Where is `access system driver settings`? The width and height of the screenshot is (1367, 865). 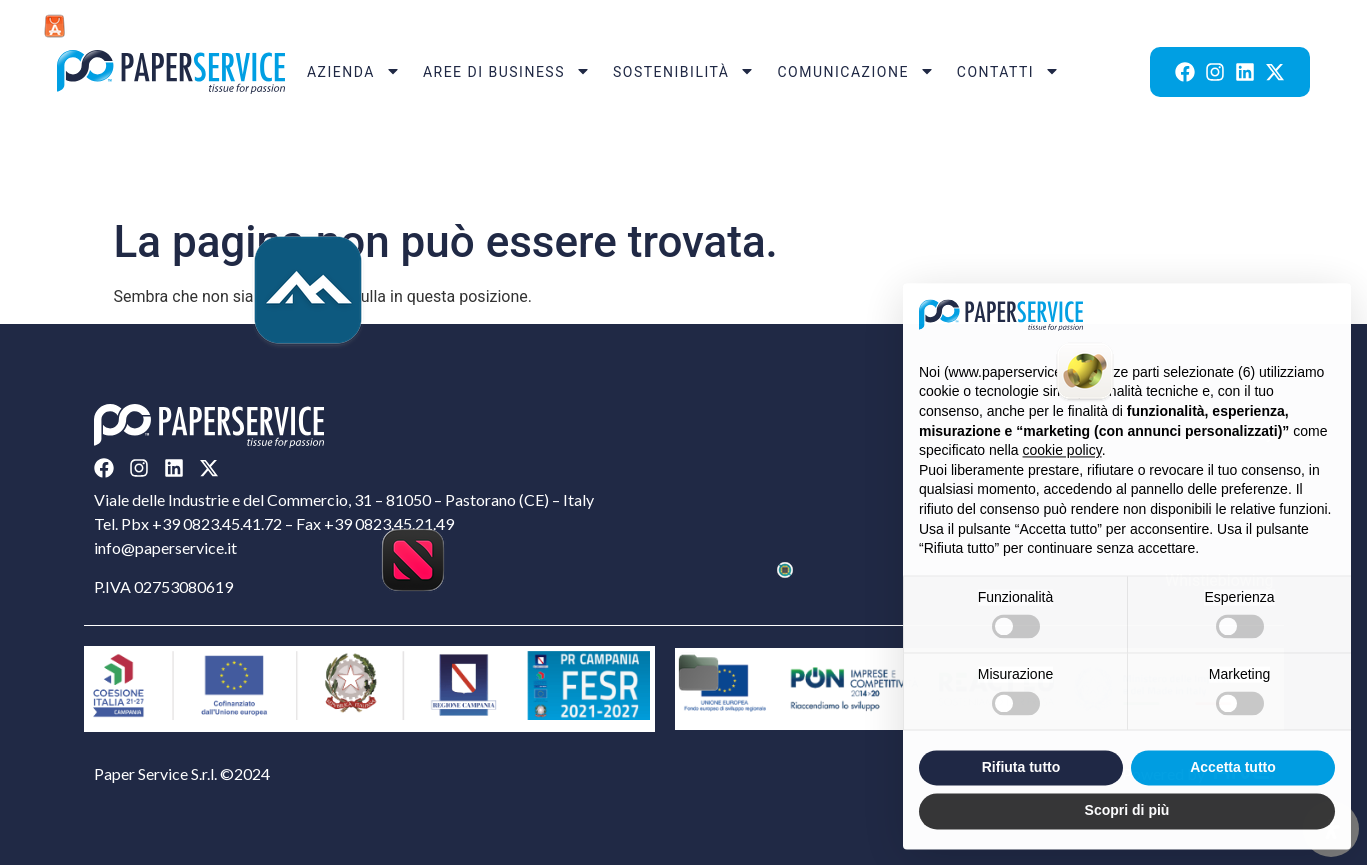
access system driver settings is located at coordinates (785, 570).